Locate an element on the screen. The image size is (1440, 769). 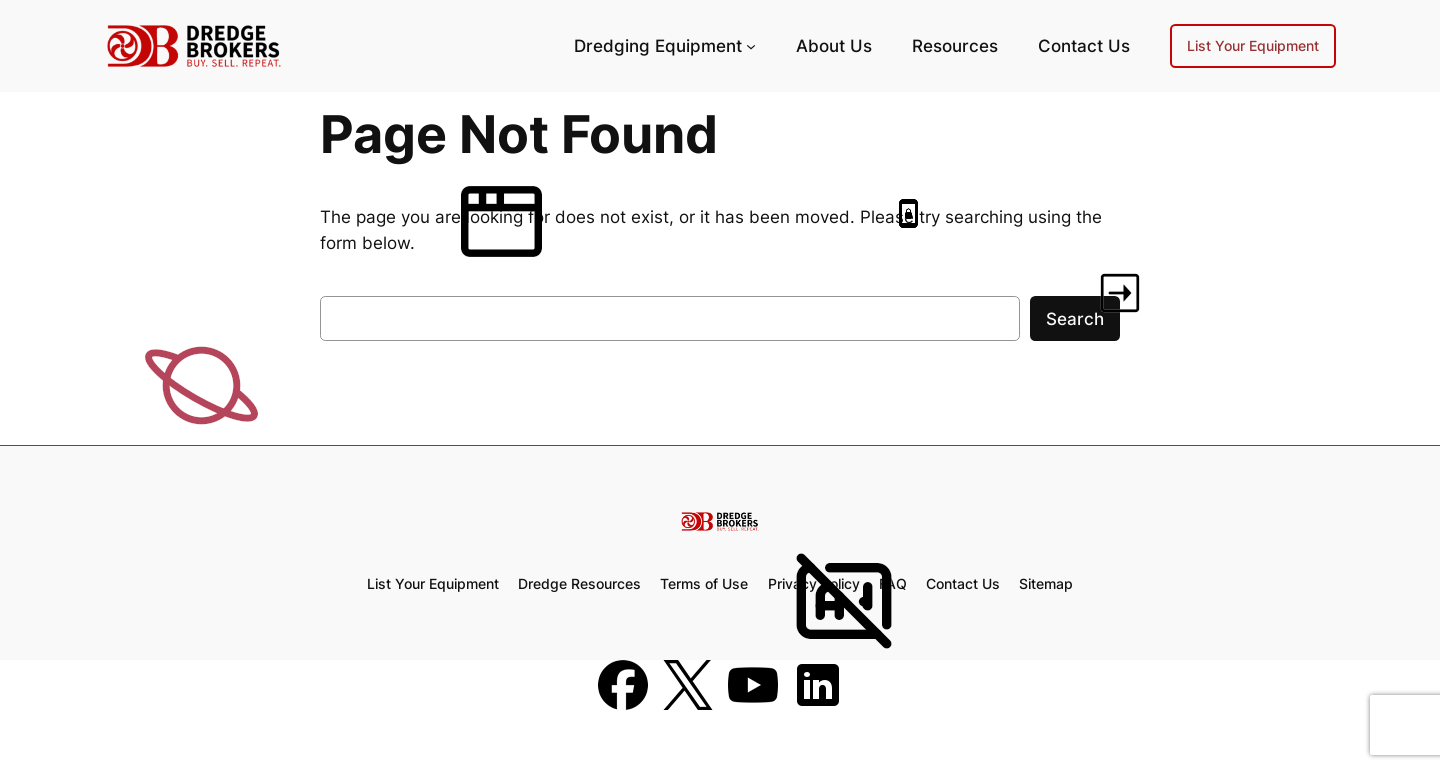
disable advertisements is located at coordinates (844, 601).